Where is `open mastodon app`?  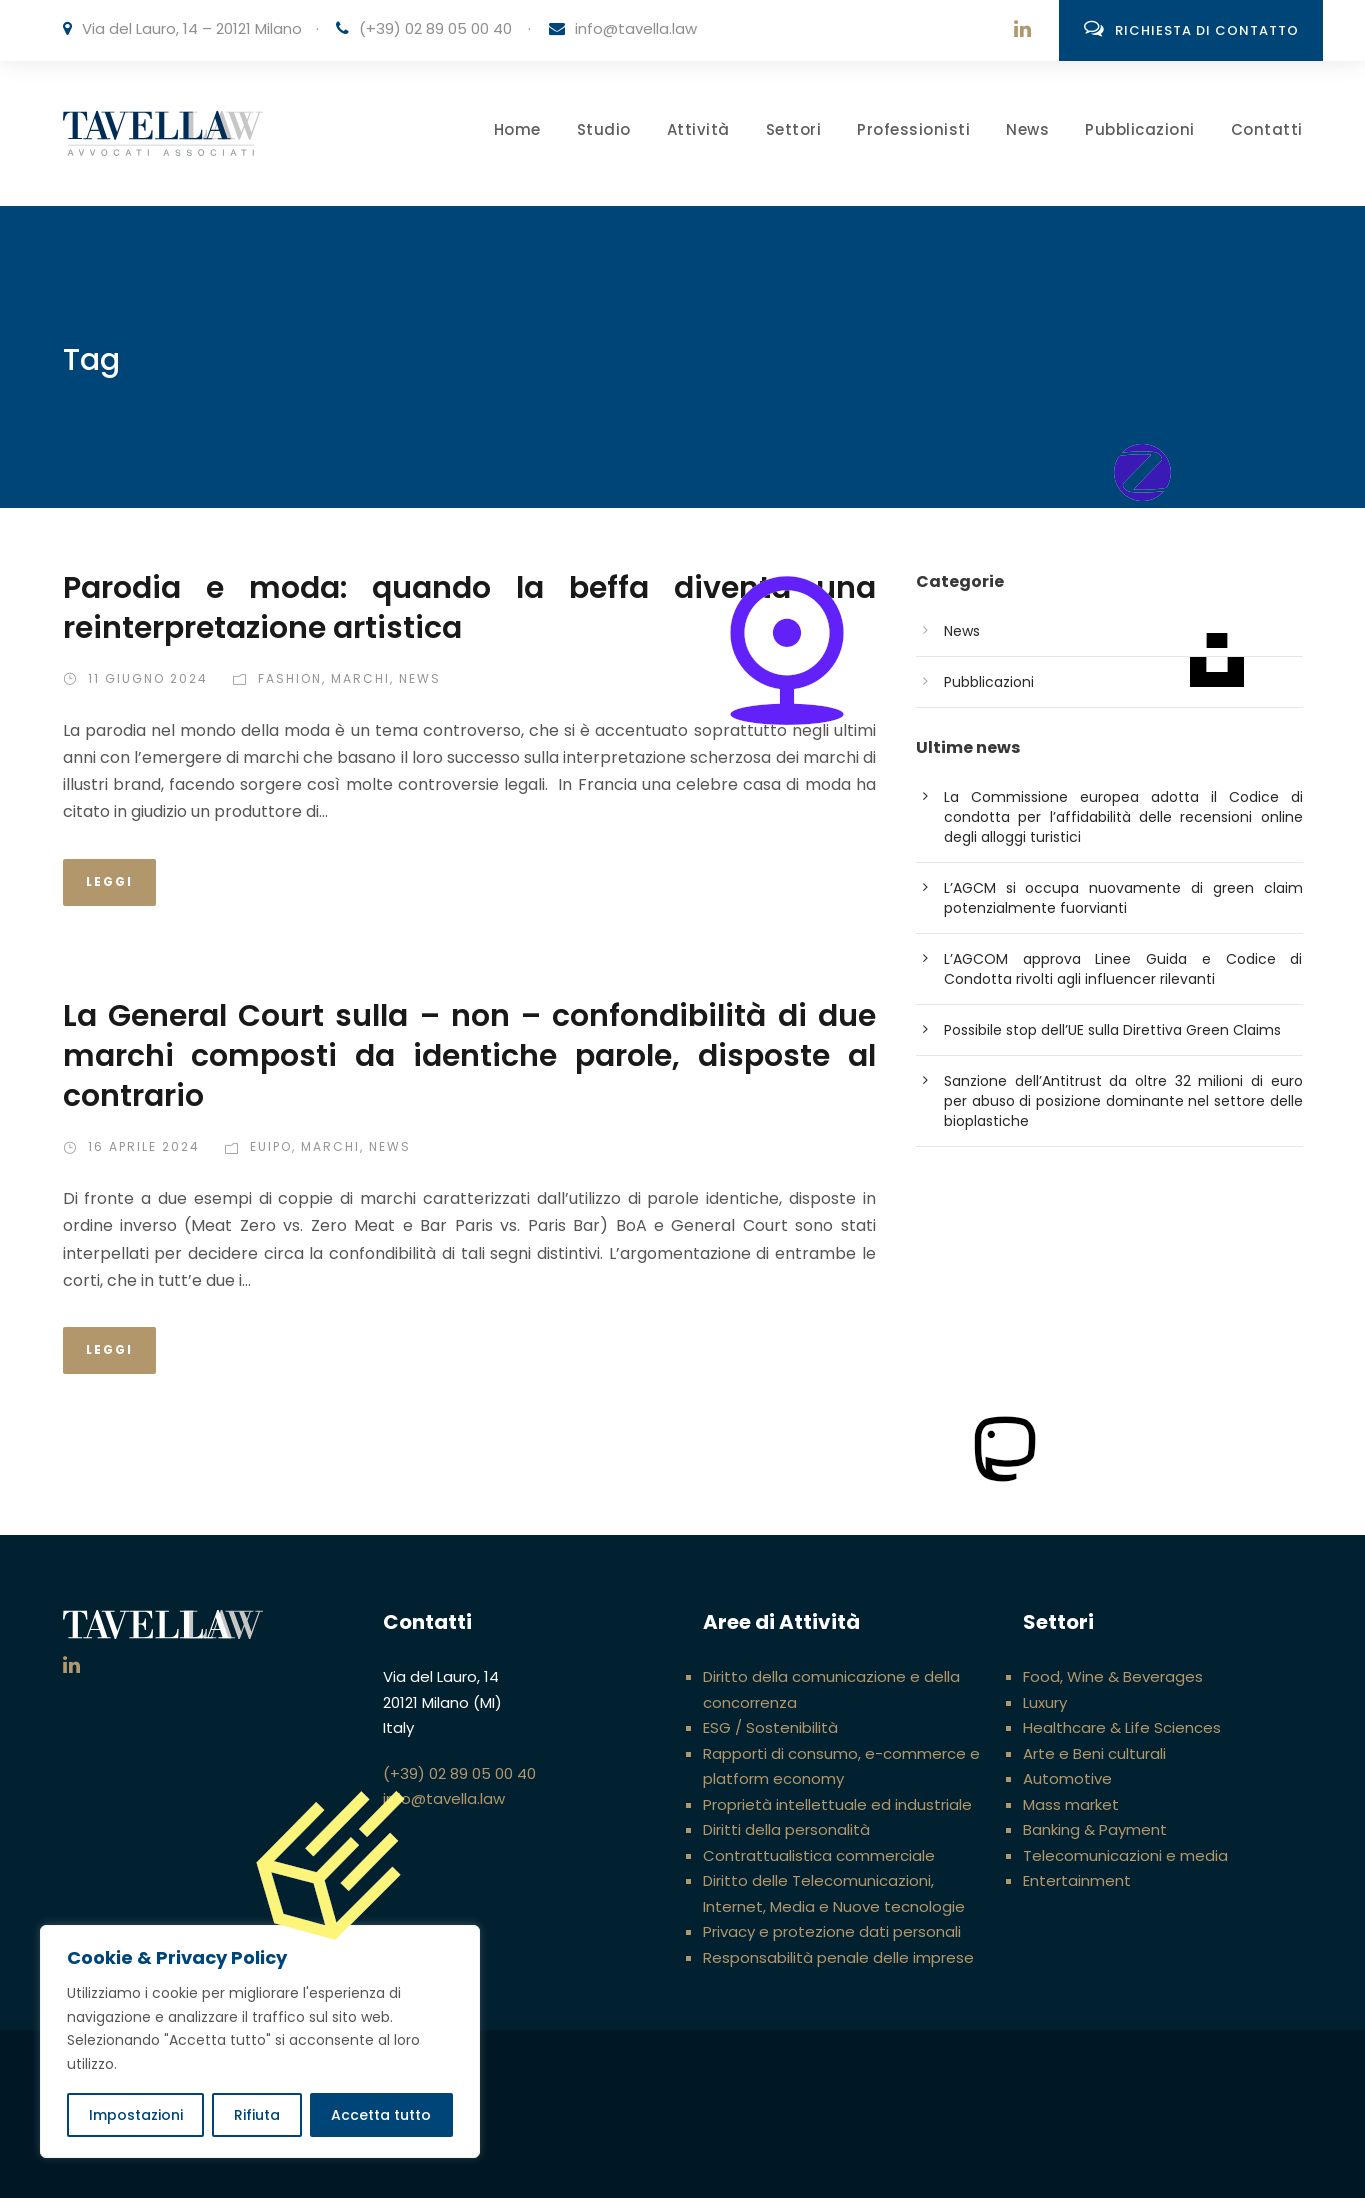 open mastodon app is located at coordinates (1004, 1449).